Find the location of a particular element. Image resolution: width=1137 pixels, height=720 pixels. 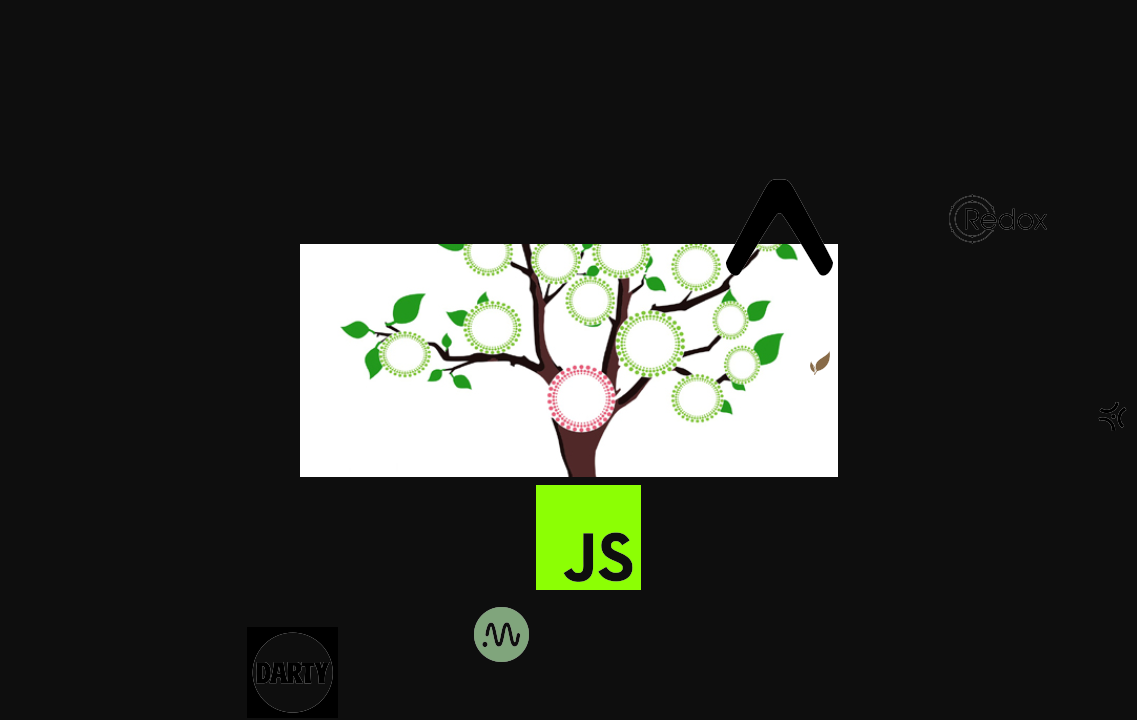

expo development platform logo is located at coordinates (779, 227).